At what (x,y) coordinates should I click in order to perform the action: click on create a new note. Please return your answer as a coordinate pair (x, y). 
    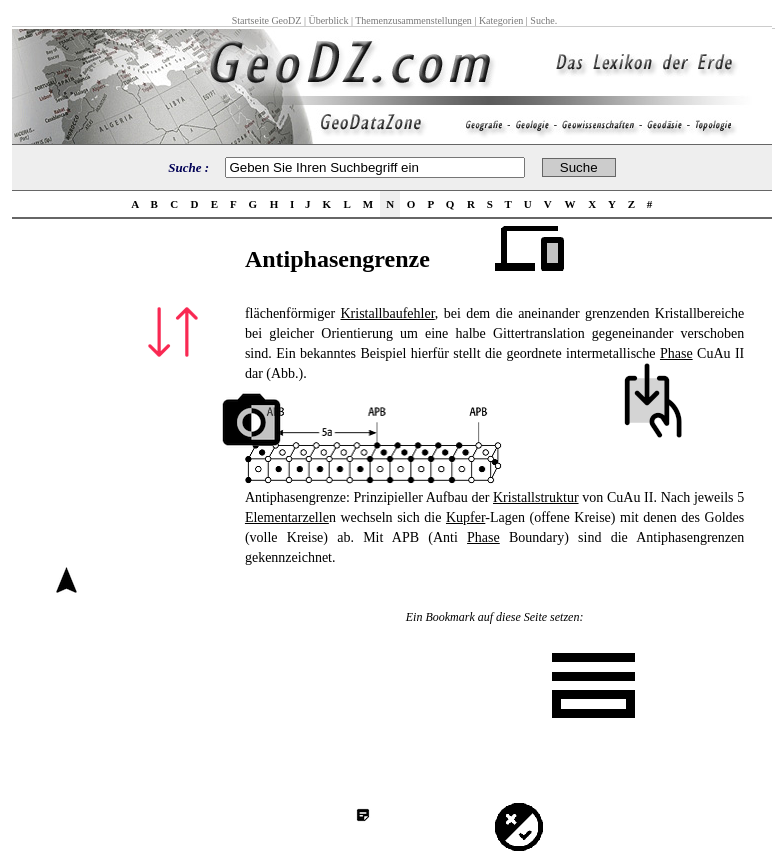
    Looking at the image, I should click on (363, 815).